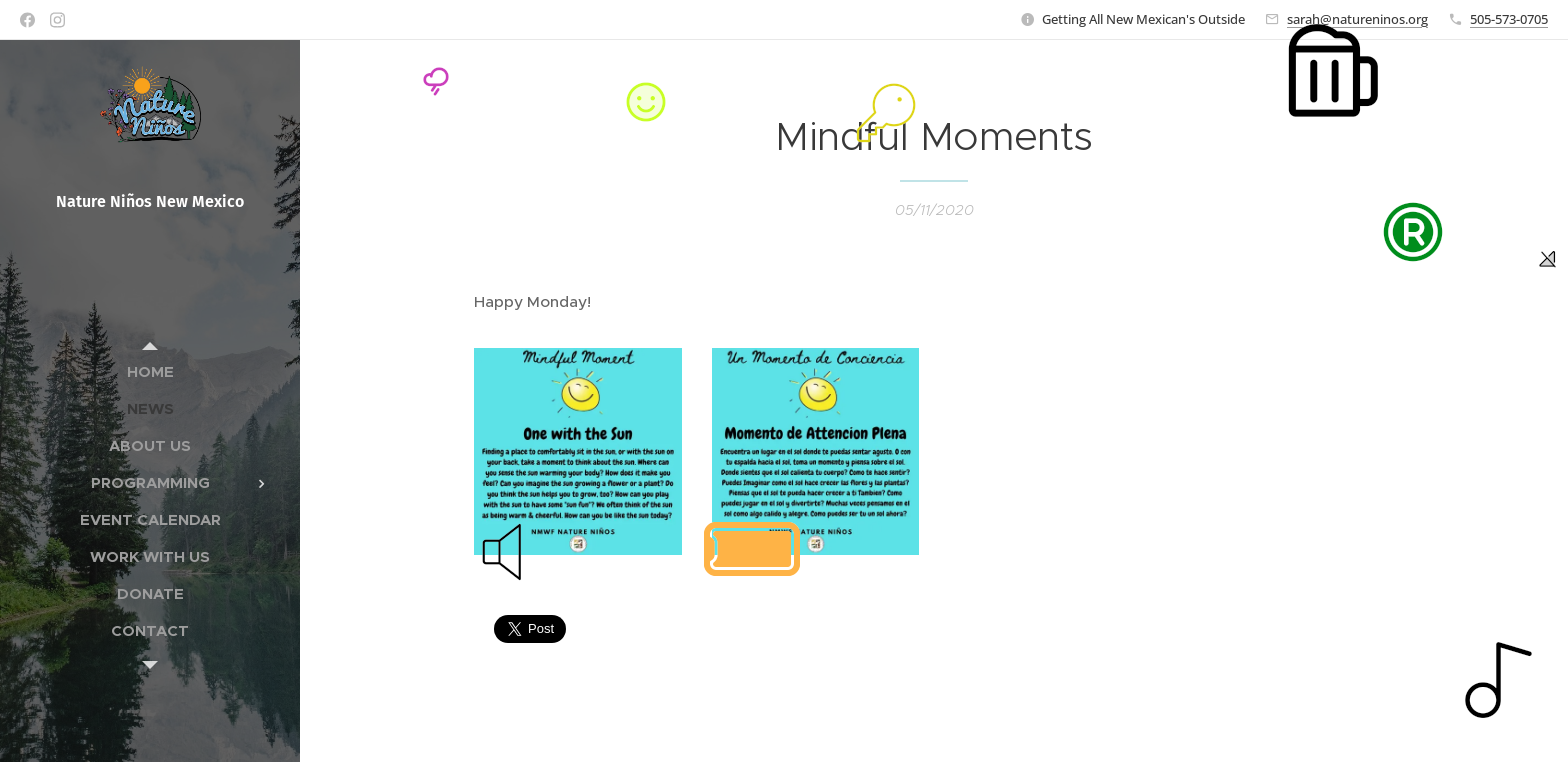  What do you see at coordinates (436, 81) in the screenshot?
I see `indicates rainy weather conditions` at bounding box center [436, 81].